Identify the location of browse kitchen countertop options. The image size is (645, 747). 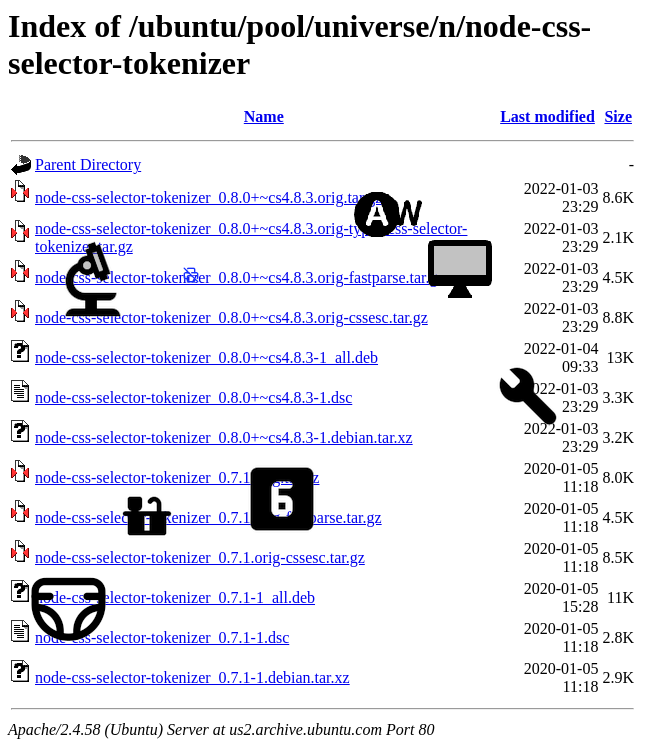
(147, 516).